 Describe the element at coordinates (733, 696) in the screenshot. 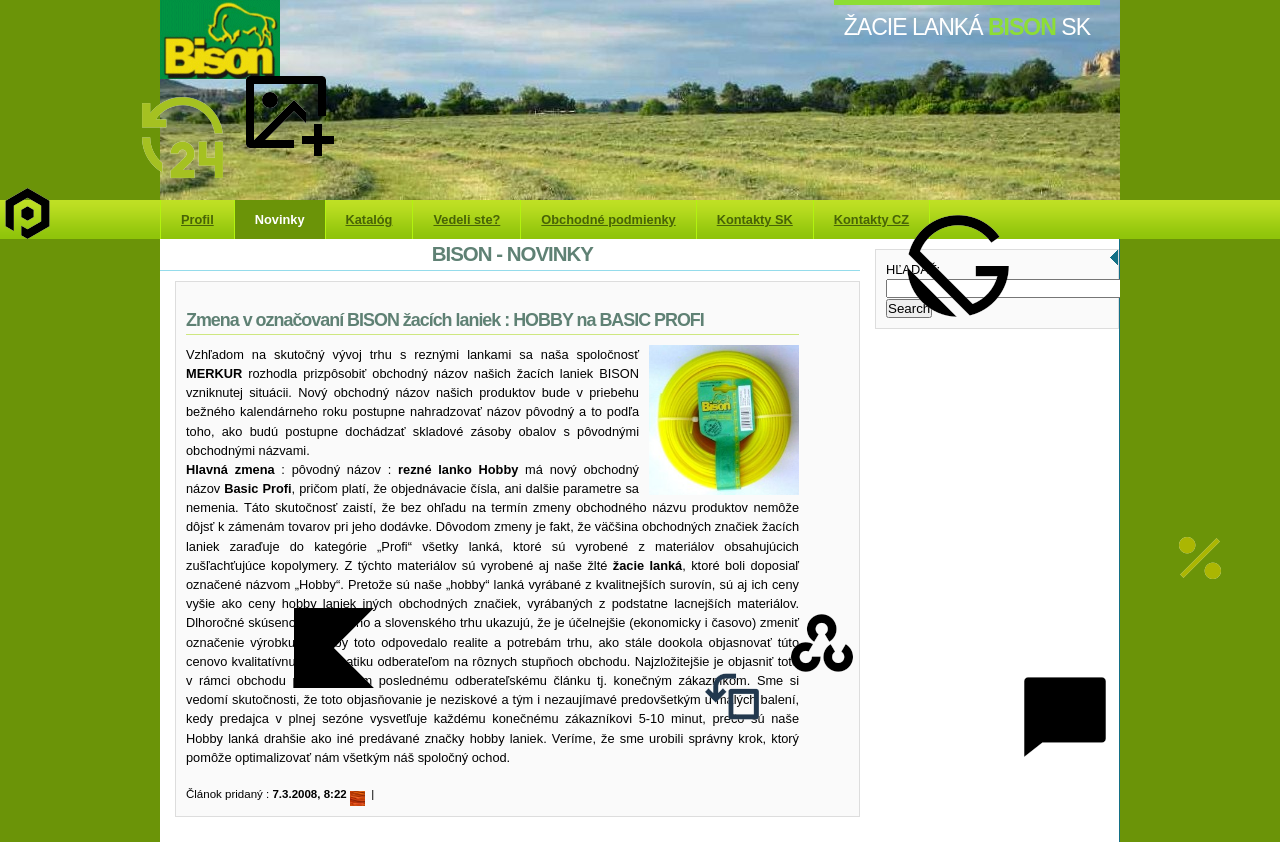

I see `rotate object counterclockwise` at that location.